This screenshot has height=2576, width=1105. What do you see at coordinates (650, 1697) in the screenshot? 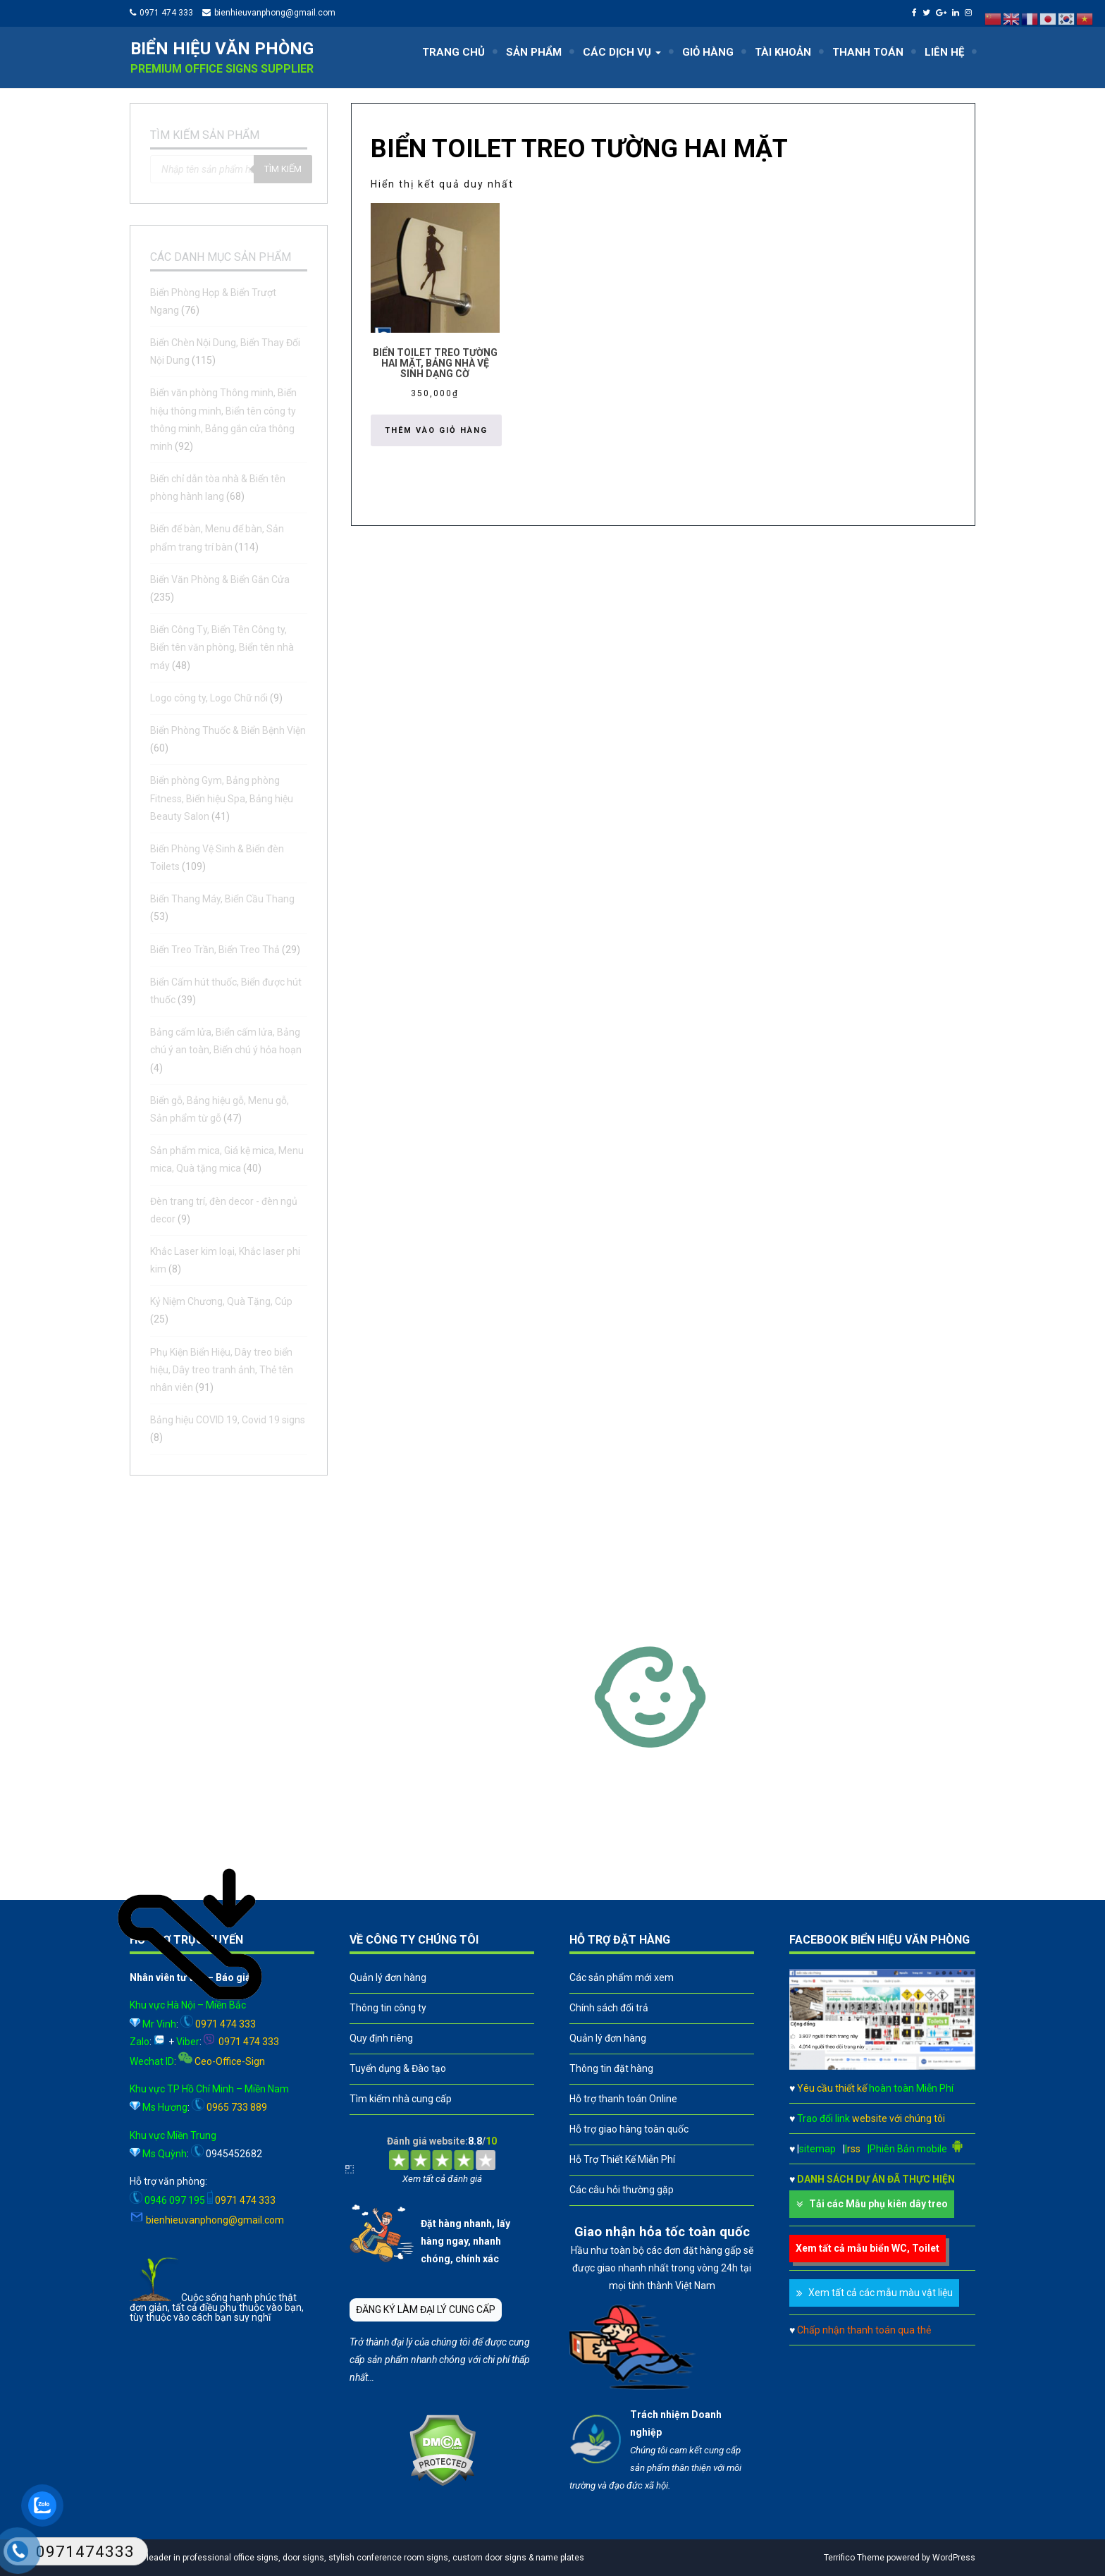
I see `access parental or child-friendly mode` at bounding box center [650, 1697].